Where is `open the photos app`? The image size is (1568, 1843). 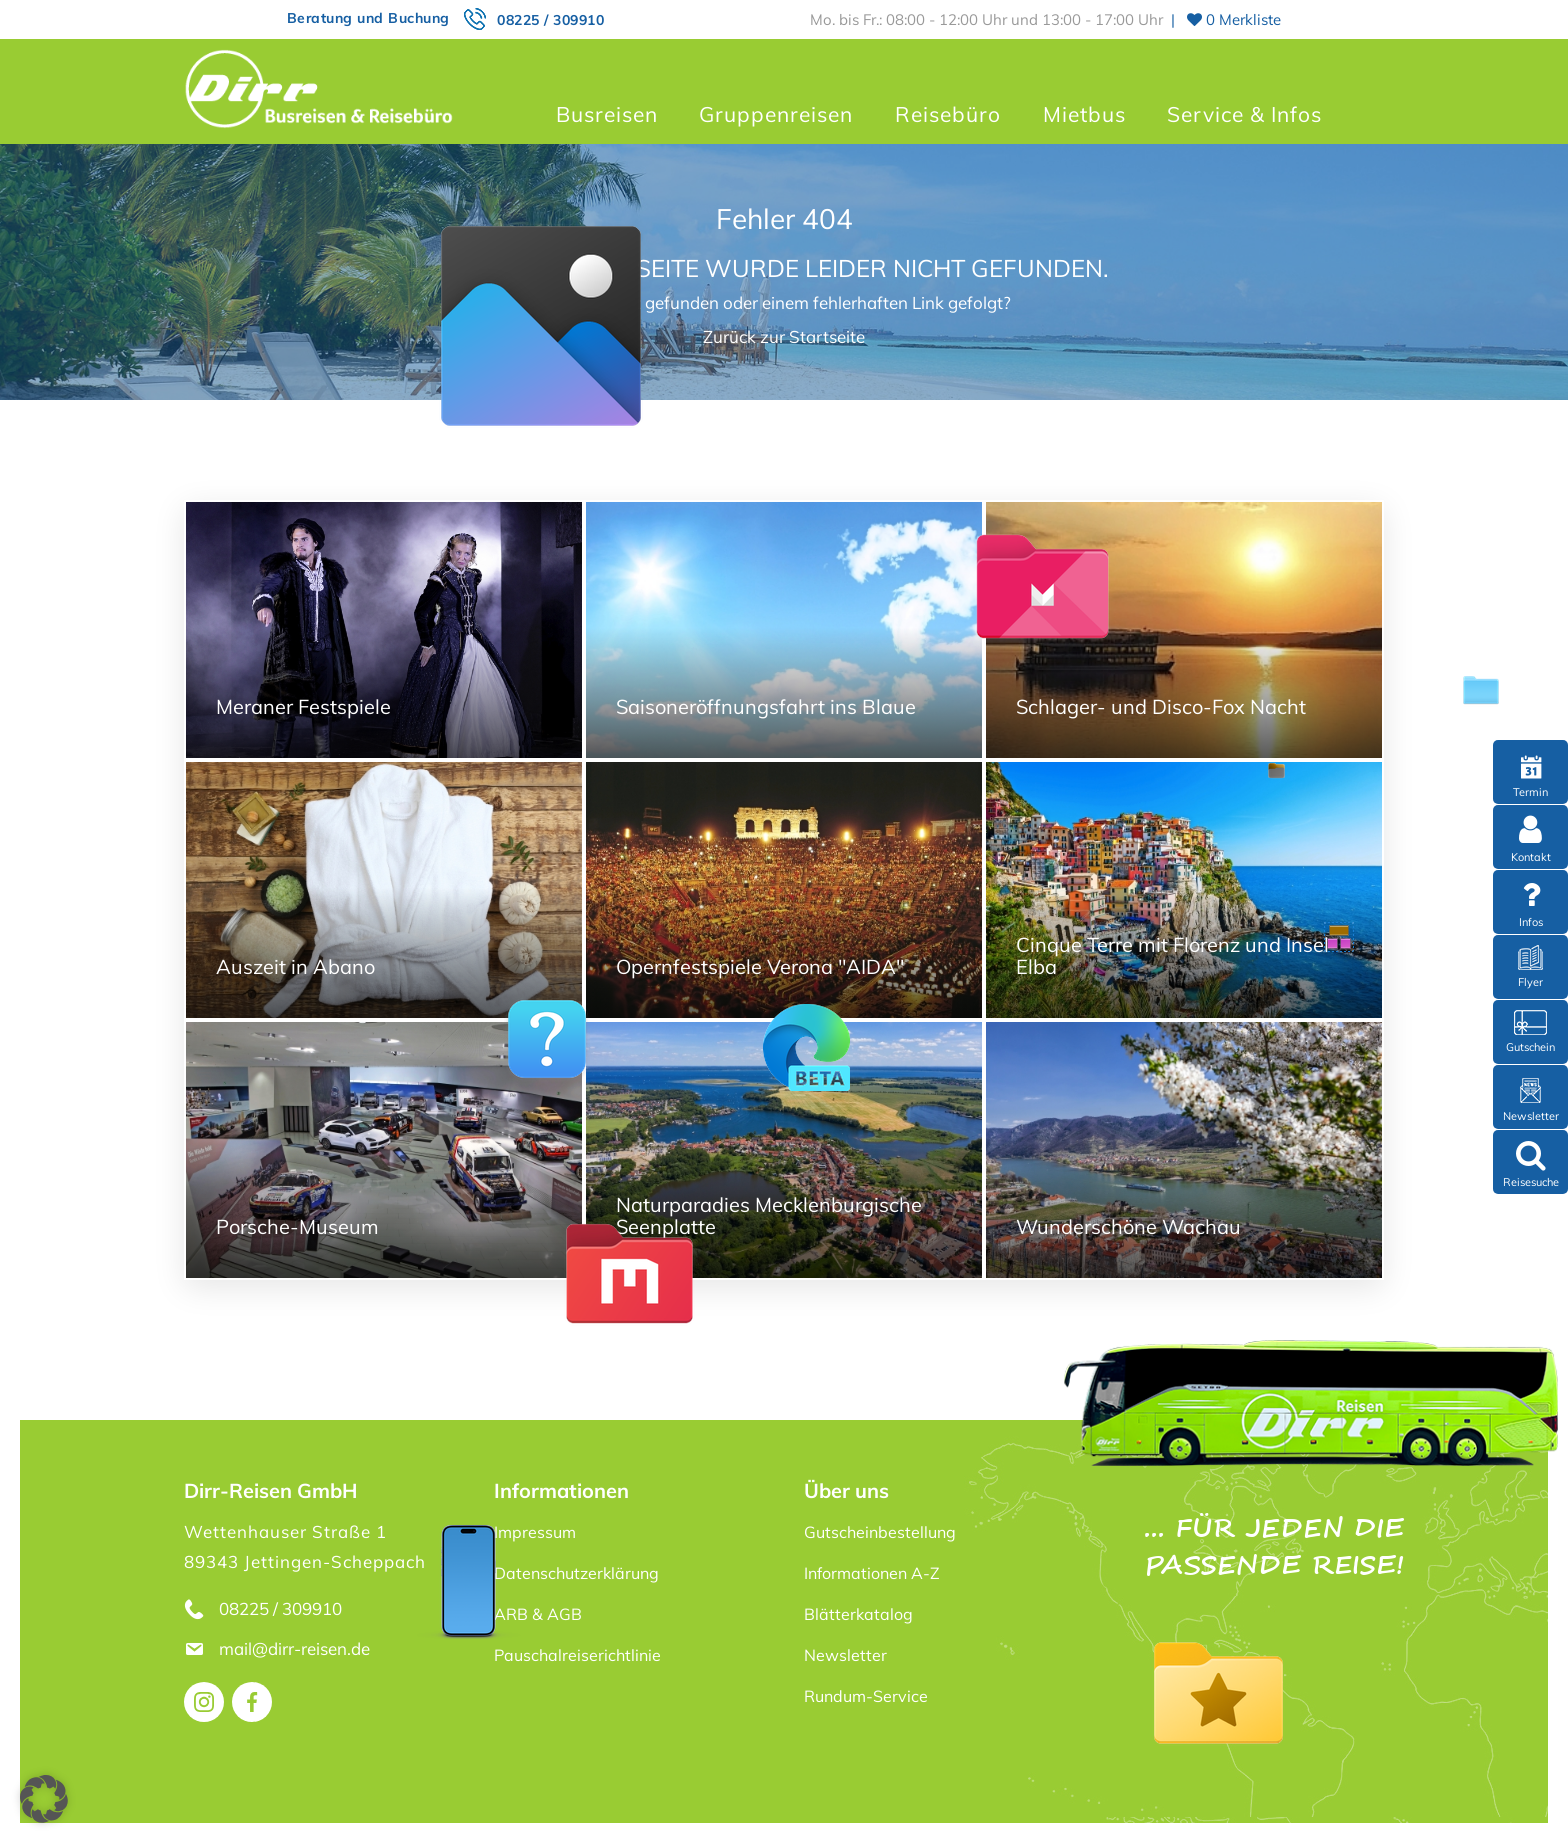 open the photos app is located at coordinates (541, 326).